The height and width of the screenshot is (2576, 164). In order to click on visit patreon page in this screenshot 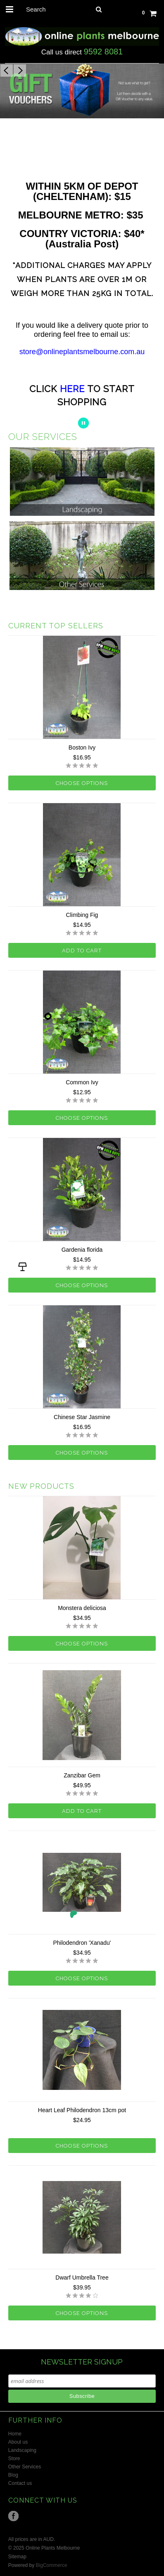, I will do `click(74, 1914)`.